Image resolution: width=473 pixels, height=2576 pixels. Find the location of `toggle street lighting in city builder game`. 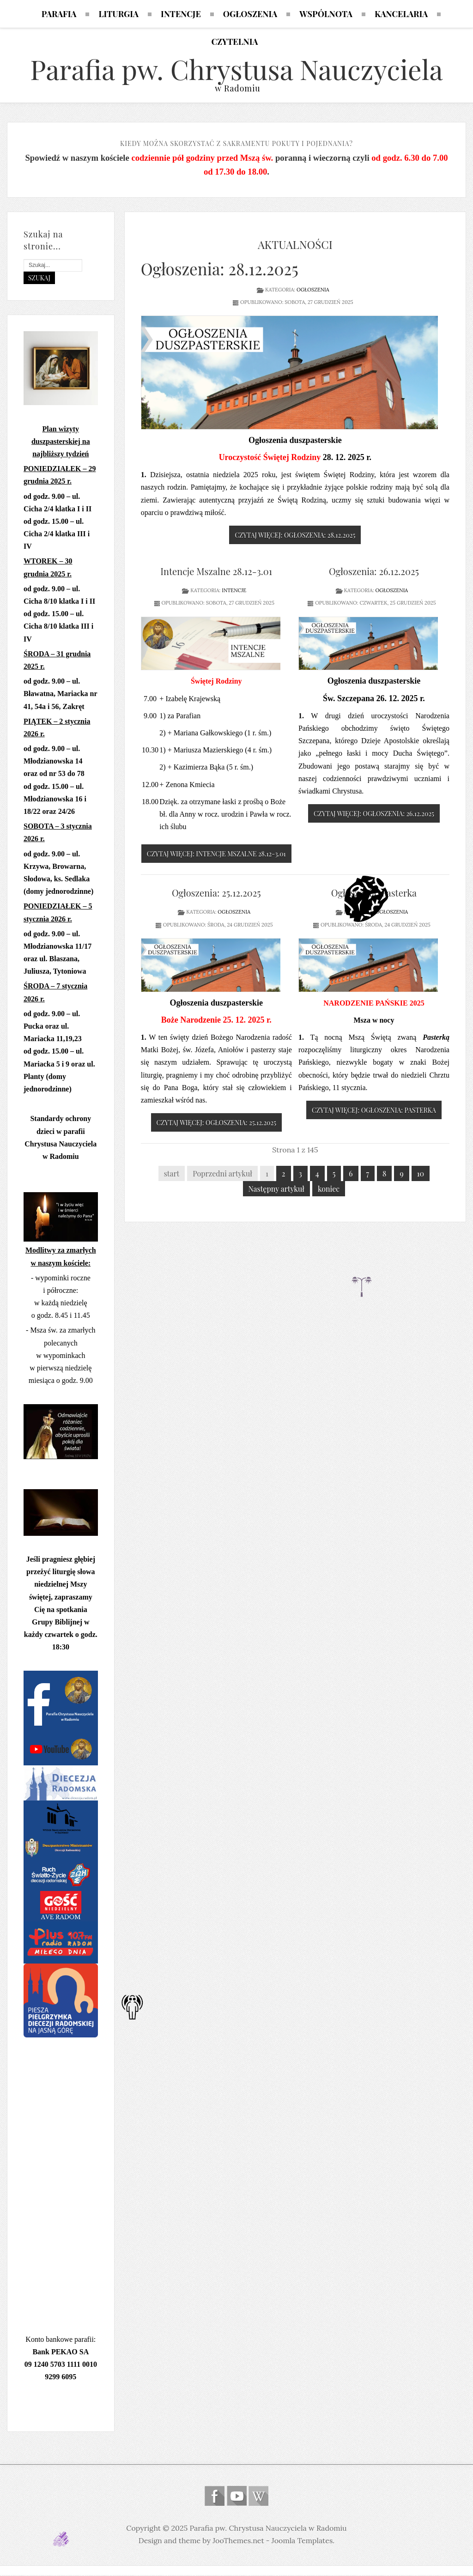

toggle street lighting in city builder game is located at coordinates (362, 1287).